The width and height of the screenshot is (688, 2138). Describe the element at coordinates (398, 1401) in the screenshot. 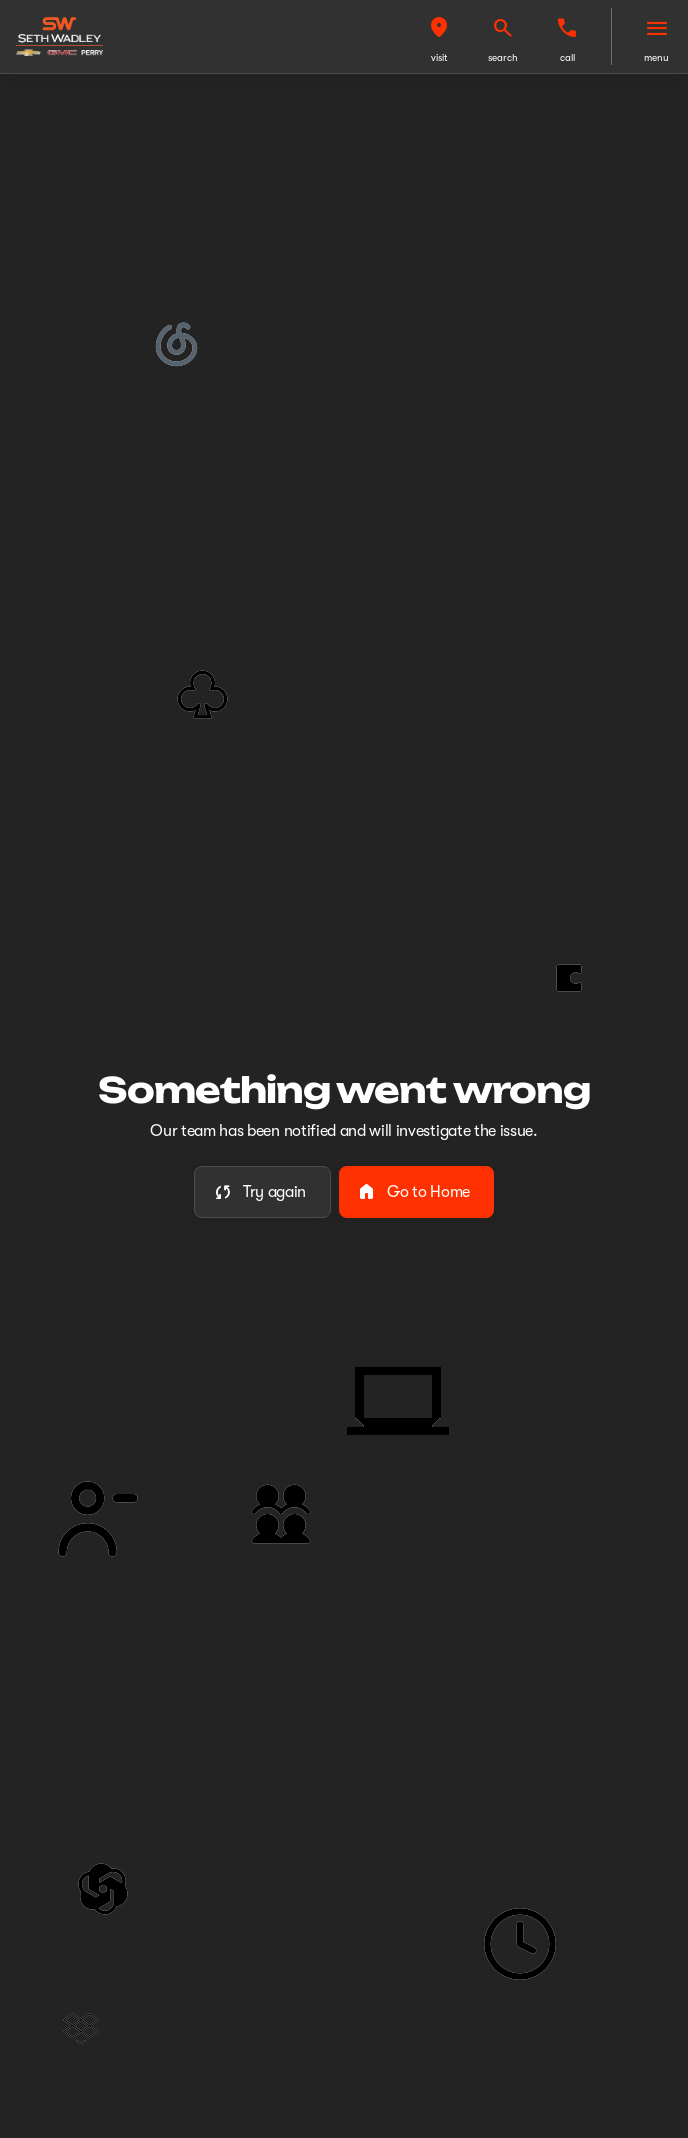

I see `access desktop or computer settings` at that location.